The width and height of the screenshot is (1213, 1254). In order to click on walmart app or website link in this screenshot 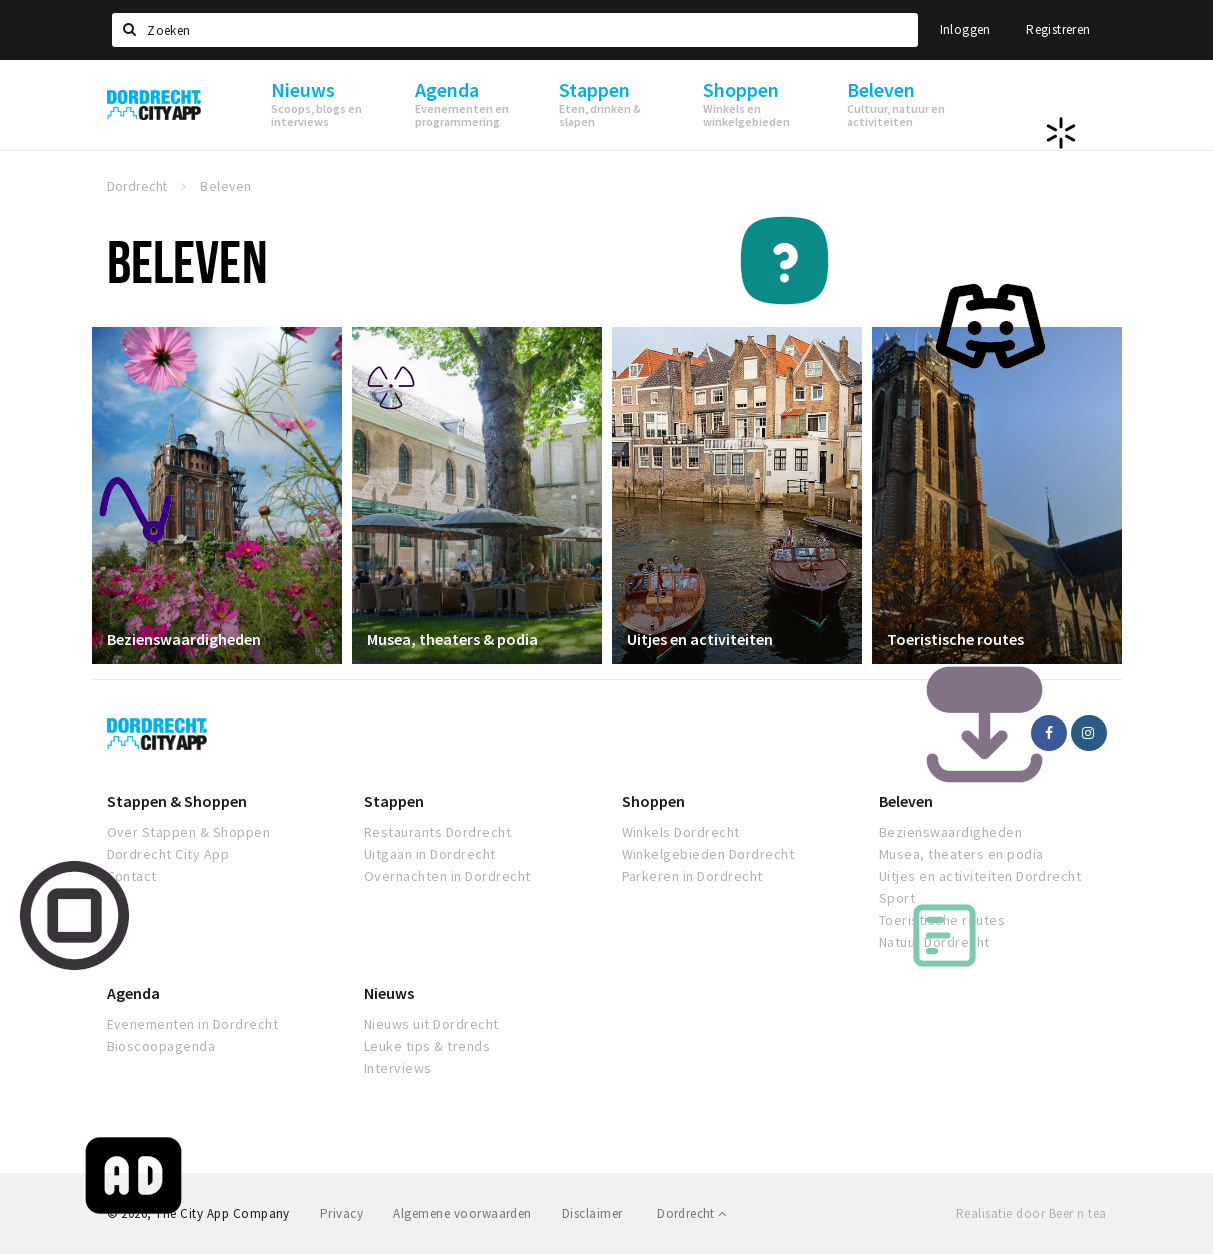, I will do `click(1061, 133)`.